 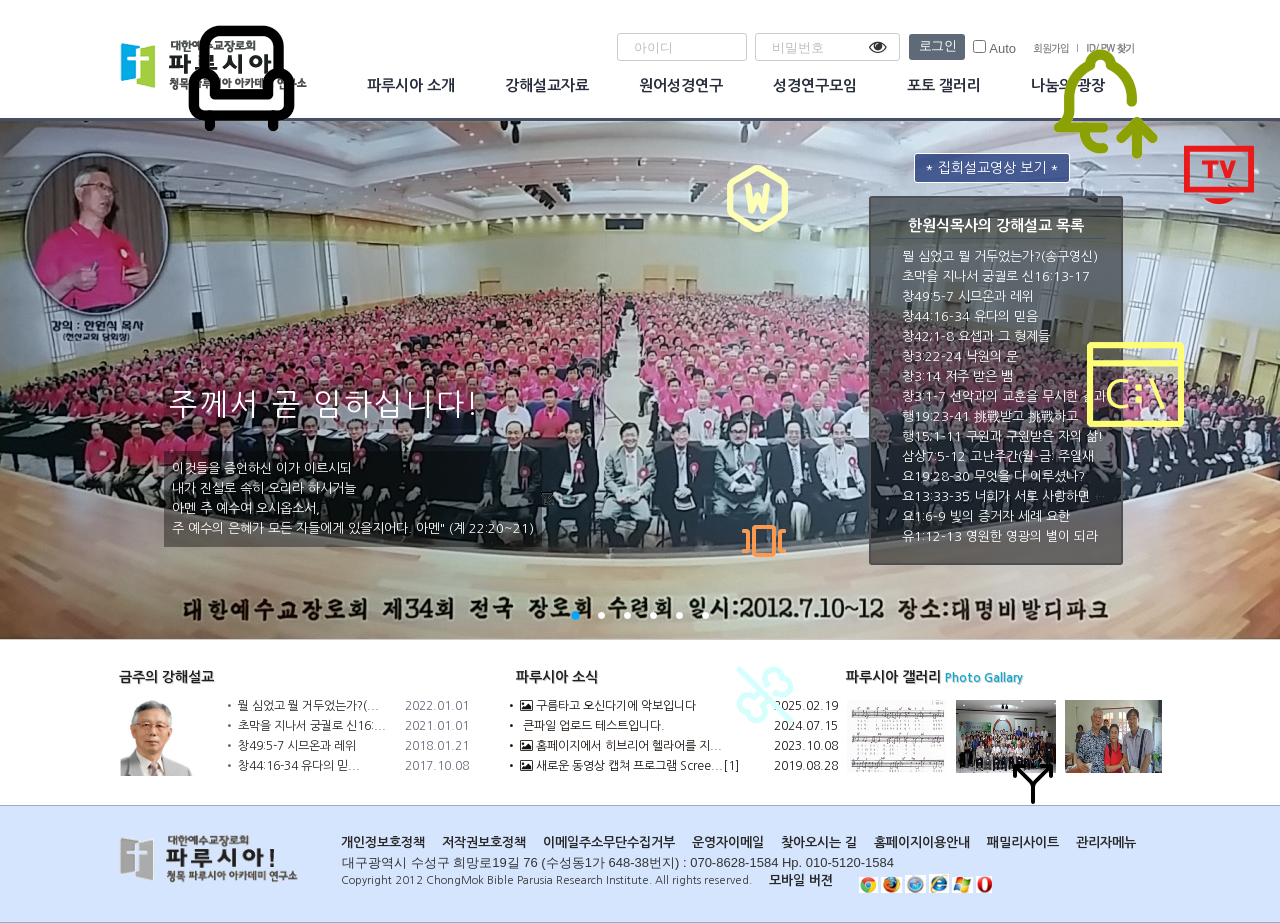 What do you see at coordinates (1100, 101) in the screenshot?
I see `upload or export notification settings` at bounding box center [1100, 101].